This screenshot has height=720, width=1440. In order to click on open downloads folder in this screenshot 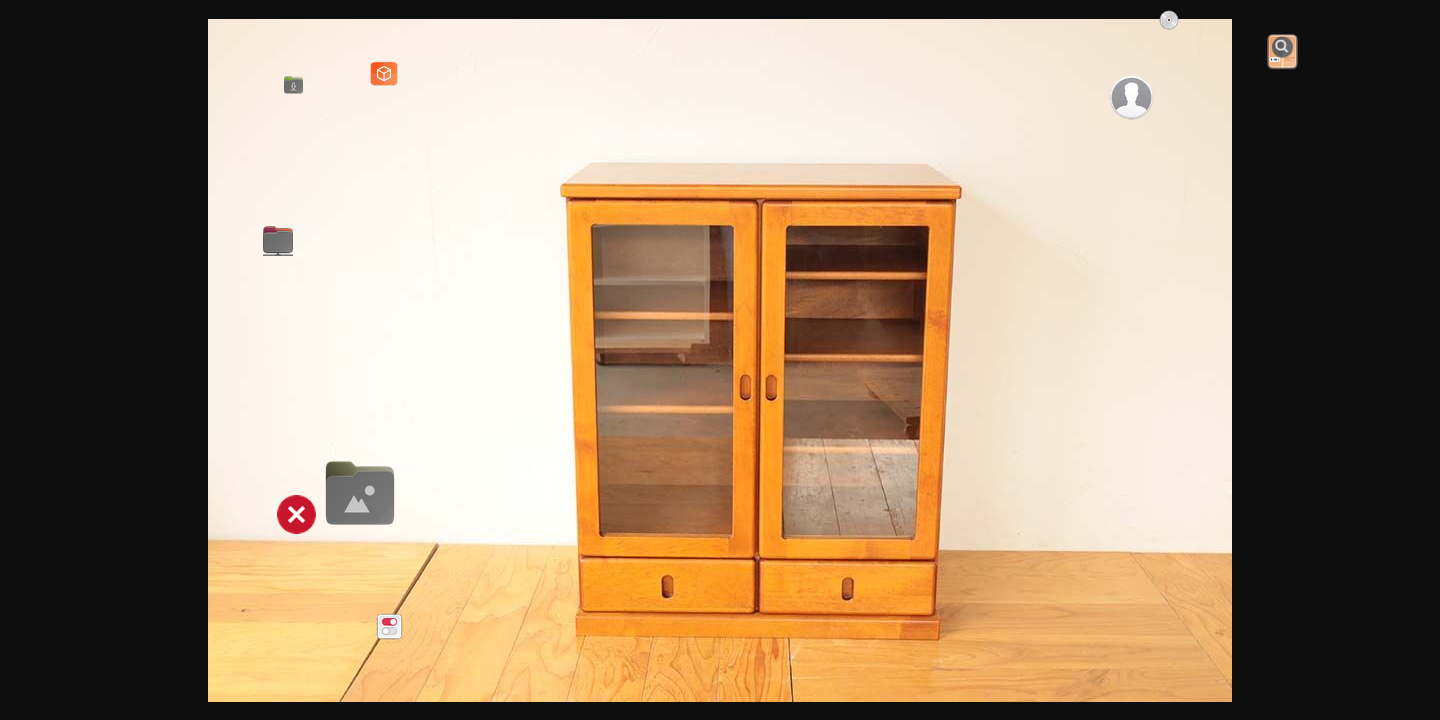, I will do `click(293, 84)`.